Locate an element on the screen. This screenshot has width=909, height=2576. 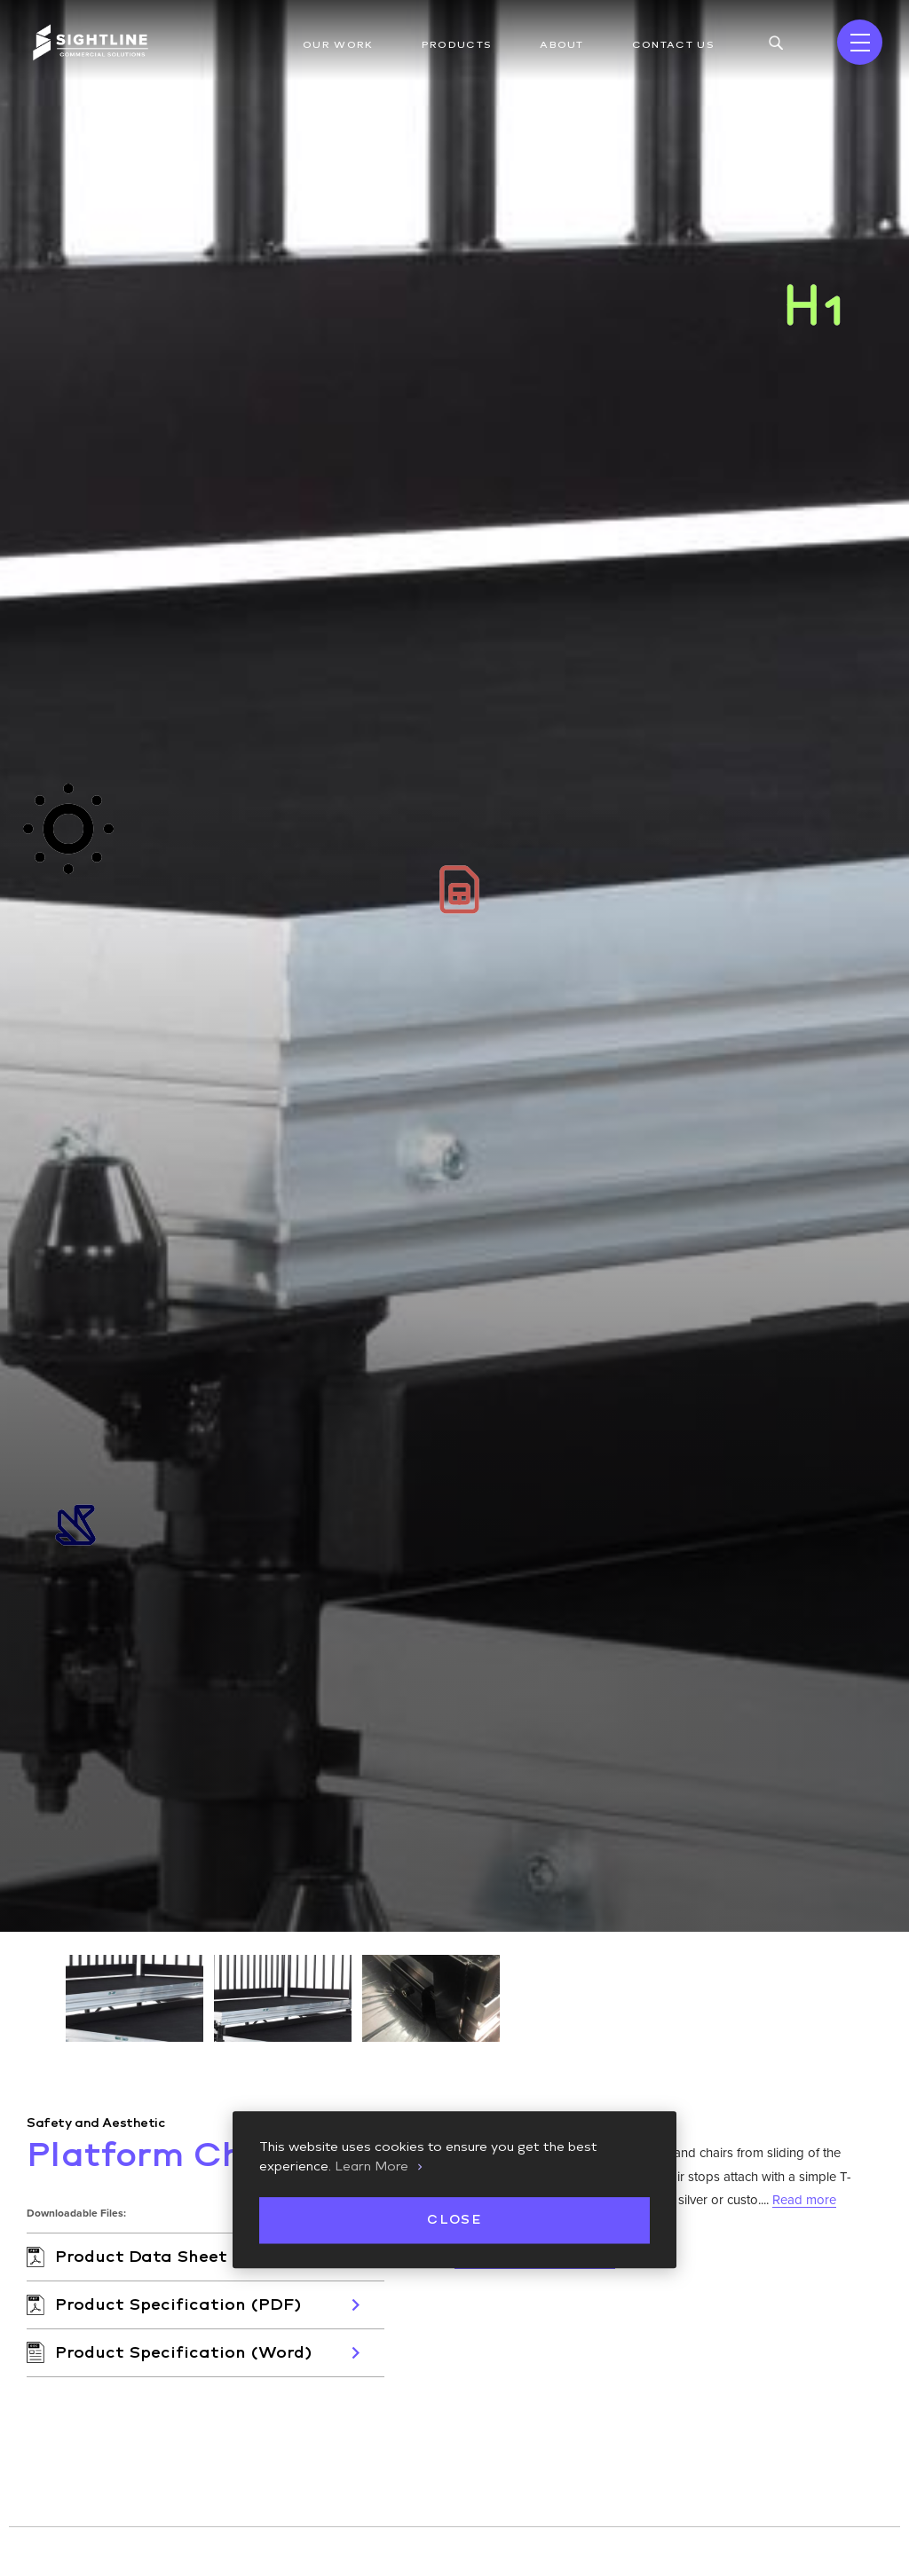
access paper crafts or origami tutorials is located at coordinates (75, 1524).